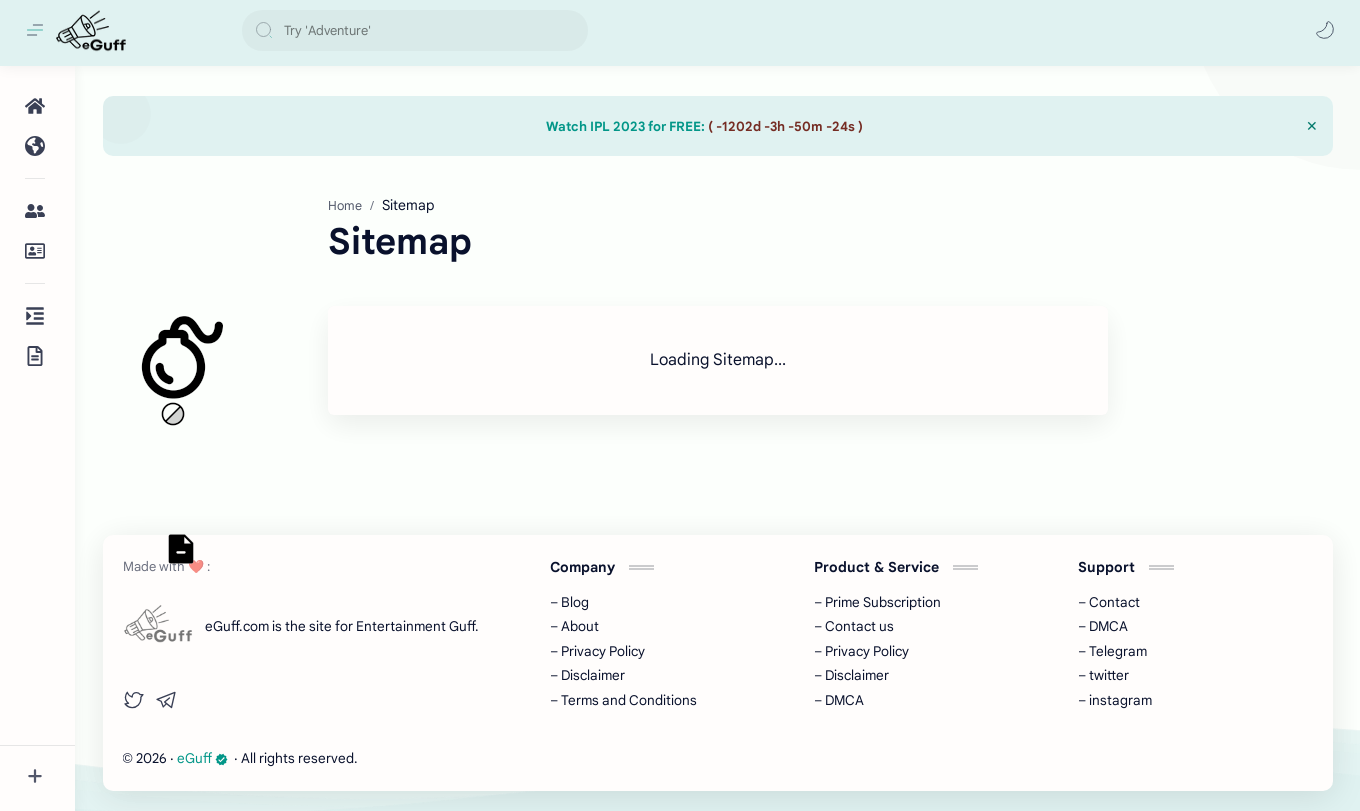 Image resolution: width=1360 pixels, height=811 pixels. Describe the element at coordinates (173, 414) in the screenshot. I see `adjust contrast or brightness settings` at that location.